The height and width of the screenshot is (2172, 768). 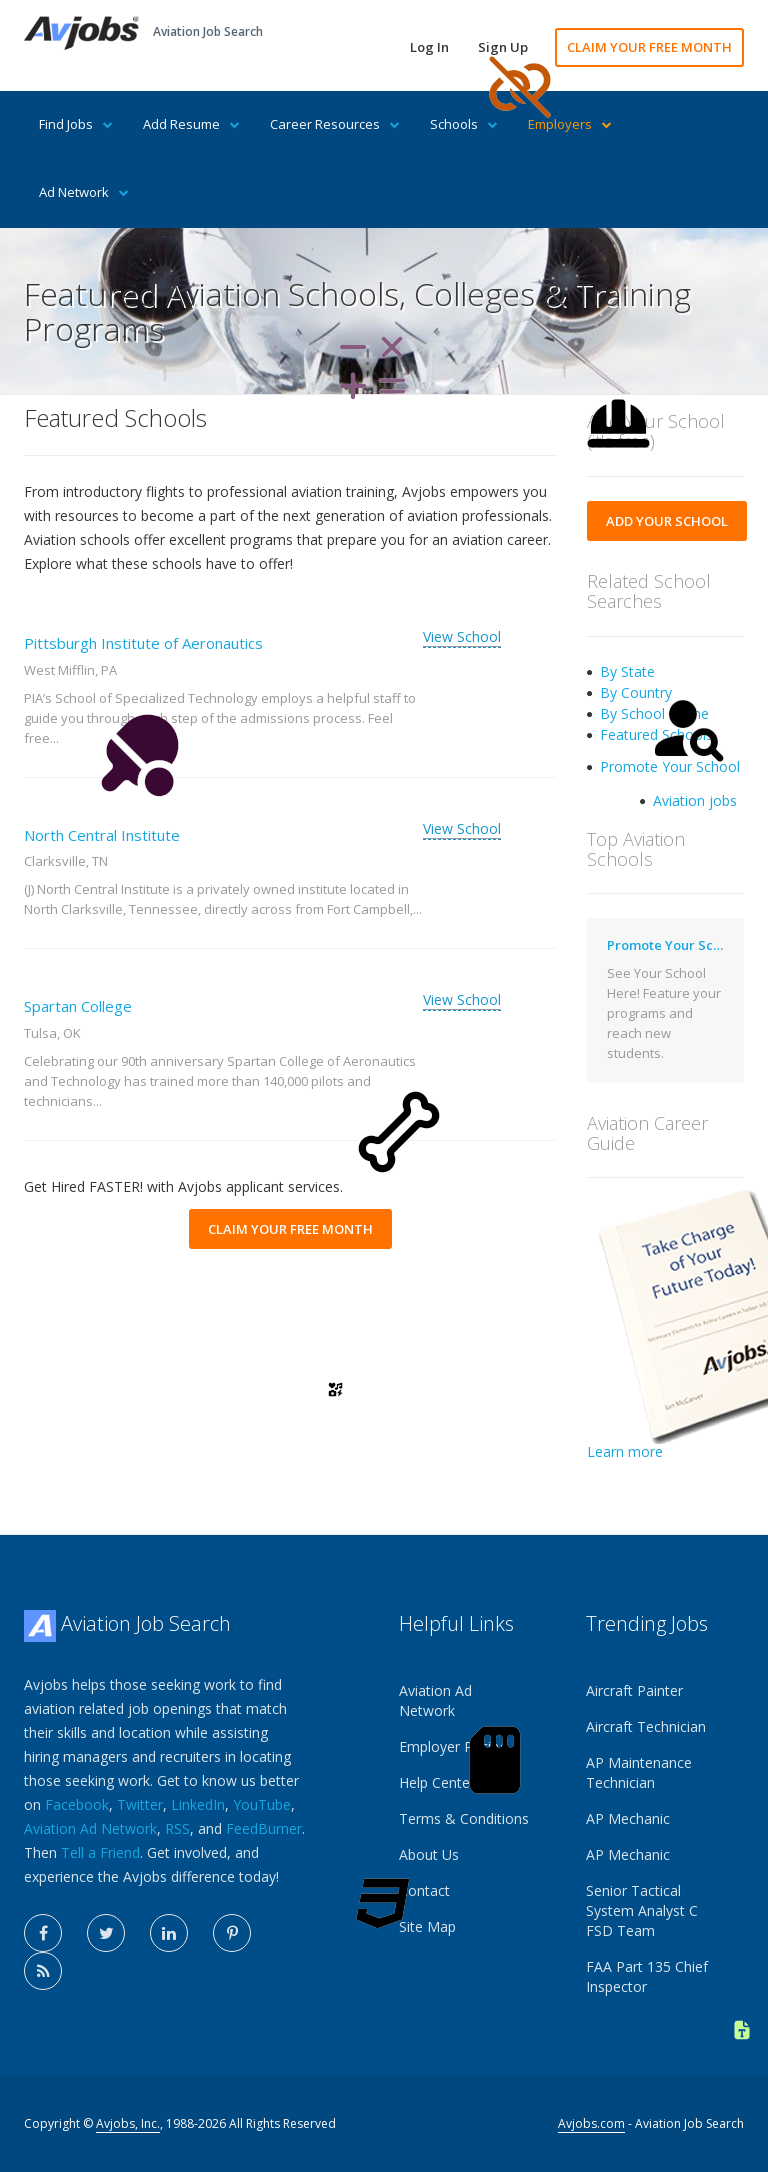 What do you see at coordinates (335, 1389) in the screenshot?
I see `access media and creative tools` at bounding box center [335, 1389].